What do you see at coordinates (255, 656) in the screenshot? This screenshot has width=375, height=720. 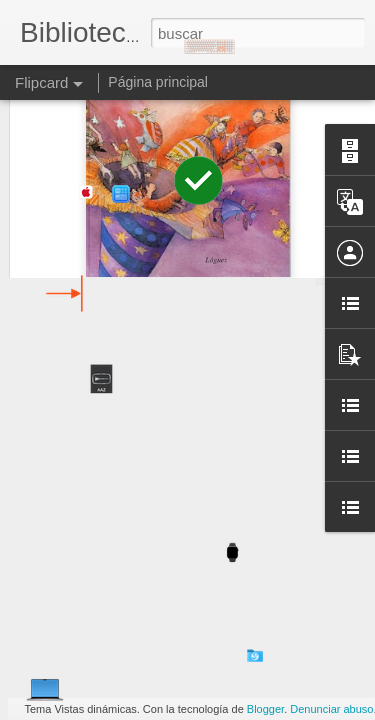 I see `open deepin OS system folder` at bounding box center [255, 656].